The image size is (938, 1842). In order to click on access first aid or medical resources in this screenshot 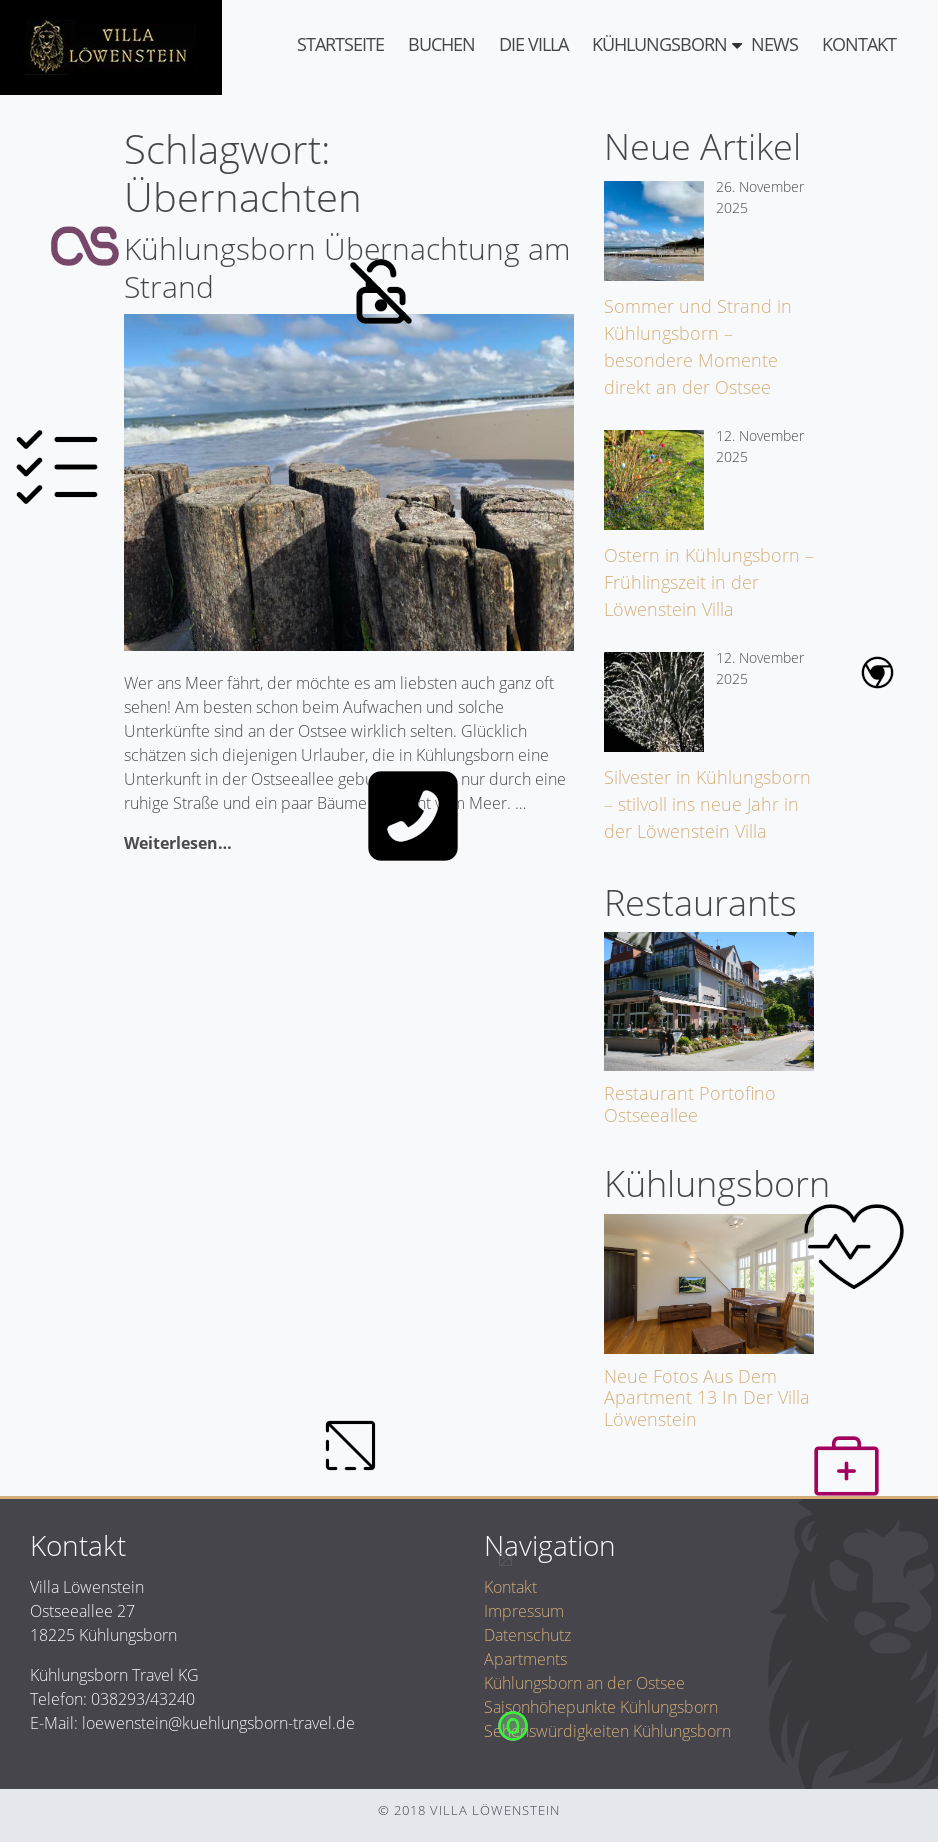, I will do `click(846, 1468)`.